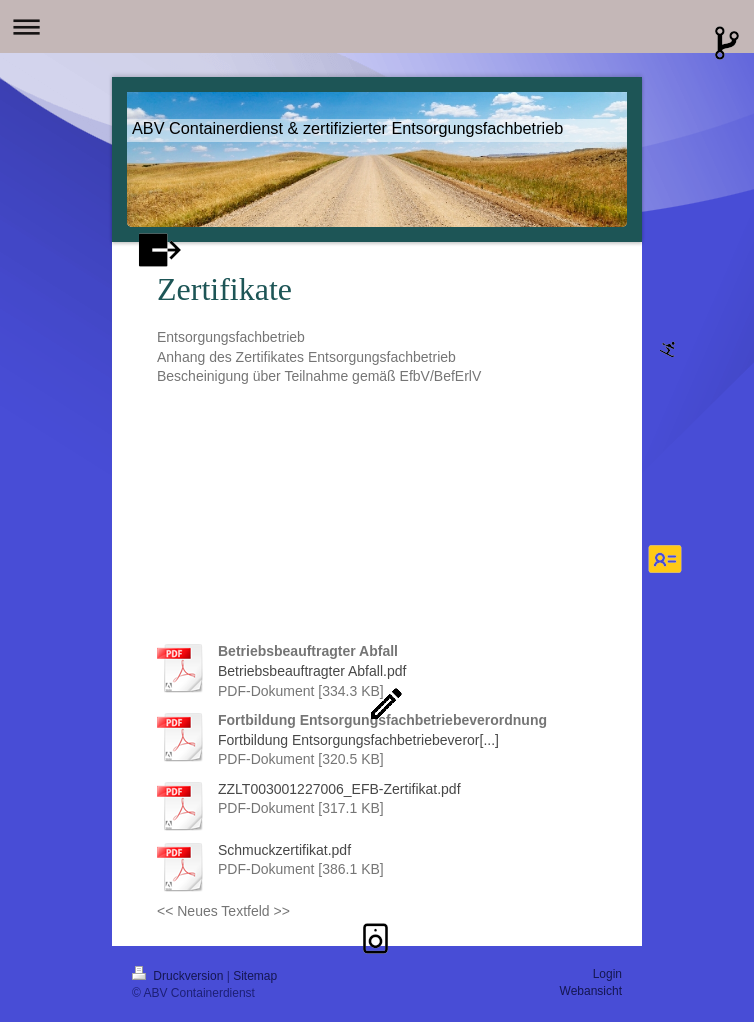  Describe the element at coordinates (668, 349) in the screenshot. I see `access skiing or winter sports information` at that location.